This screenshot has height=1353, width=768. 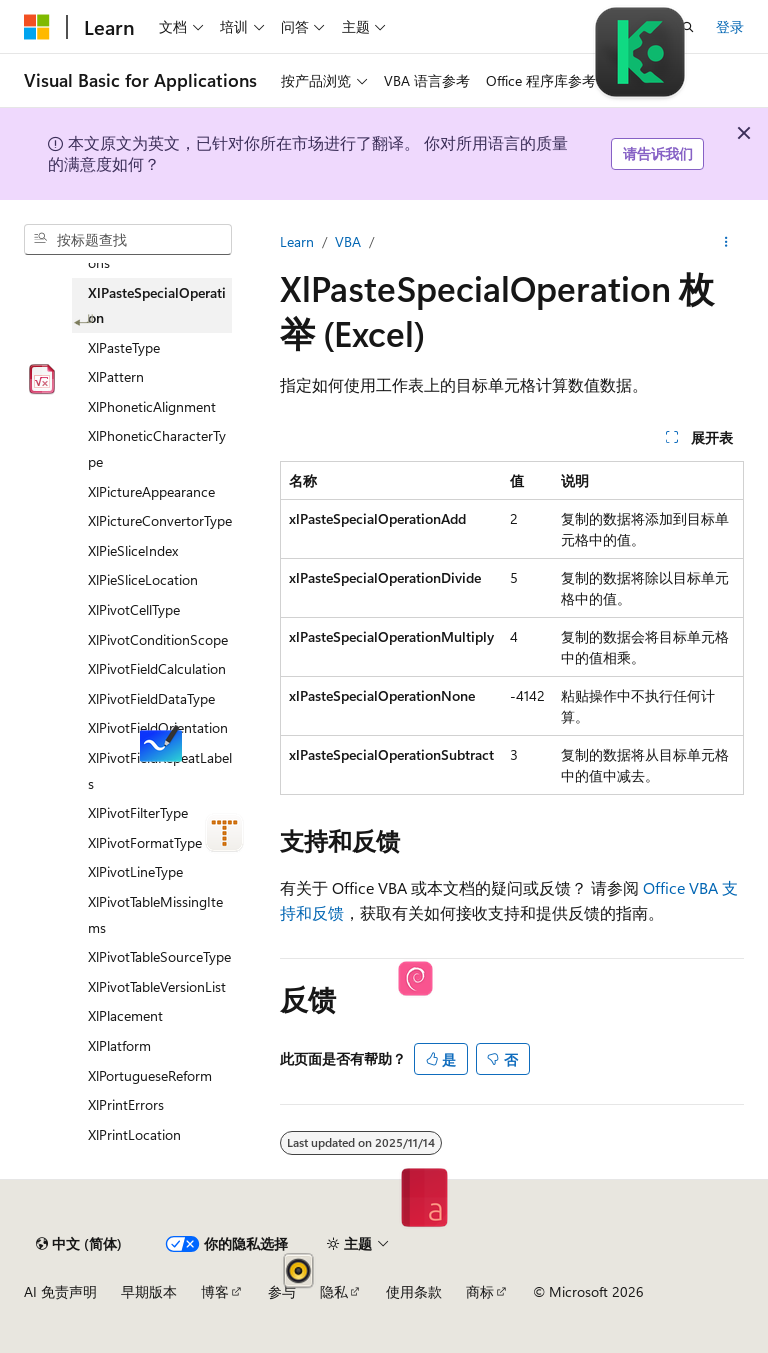 I want to click on open the whiteboard app, so click(x=161, y=746).